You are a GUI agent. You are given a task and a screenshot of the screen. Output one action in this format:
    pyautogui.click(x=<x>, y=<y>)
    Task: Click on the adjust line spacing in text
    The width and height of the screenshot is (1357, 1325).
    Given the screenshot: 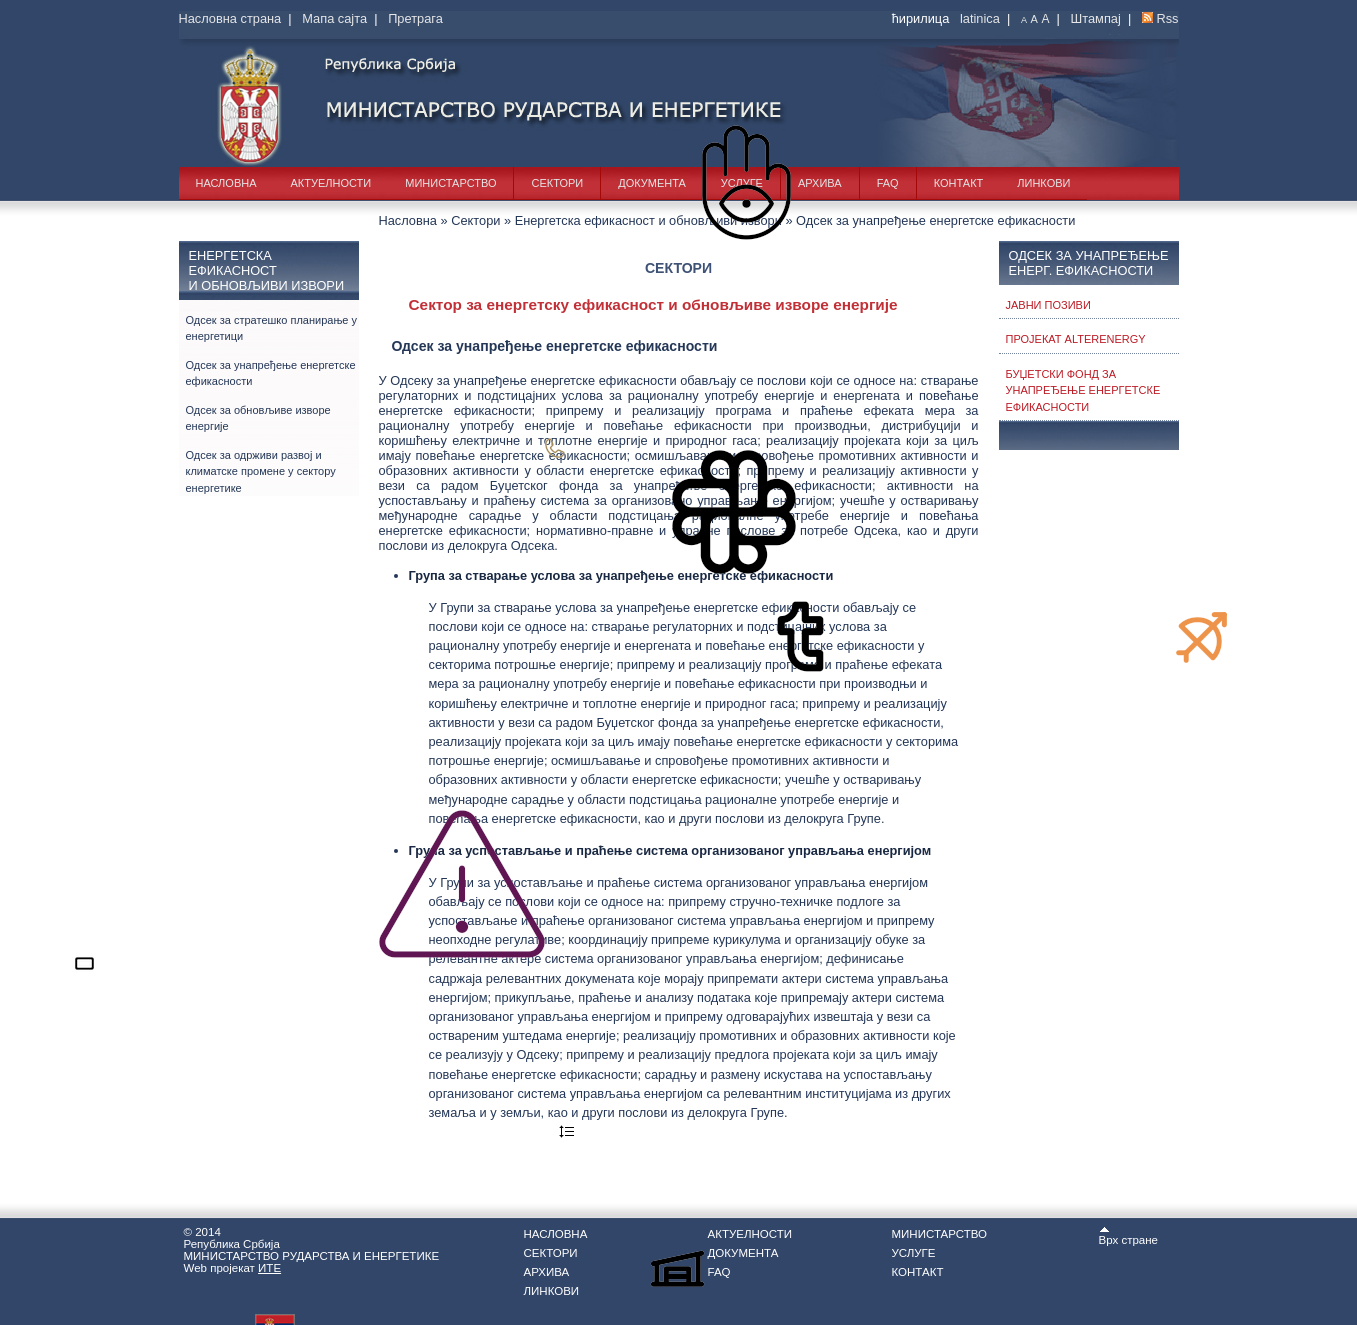 What is the action you would take?
    pyautogui.click(x=566, y=1131)
    